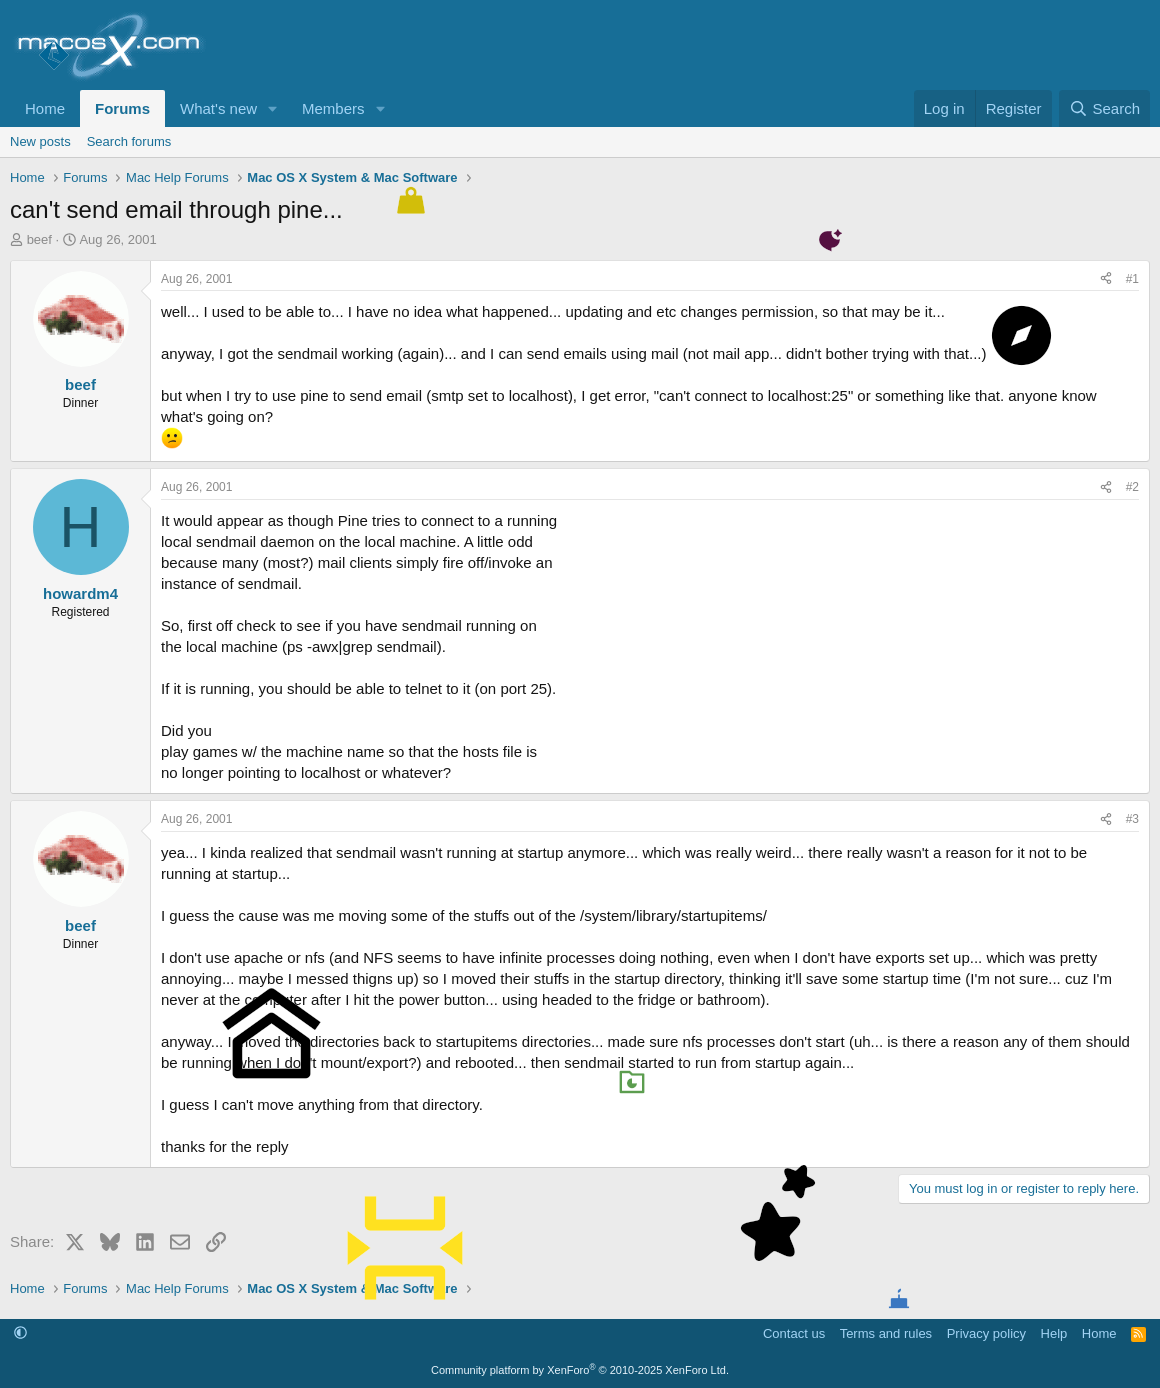 This screenshot has width=1160, height=1388. What do you see at coordinates (632, 1082) in the screenshot?
I see `access analytics or reports folder` at bounding box center [632, 1082].